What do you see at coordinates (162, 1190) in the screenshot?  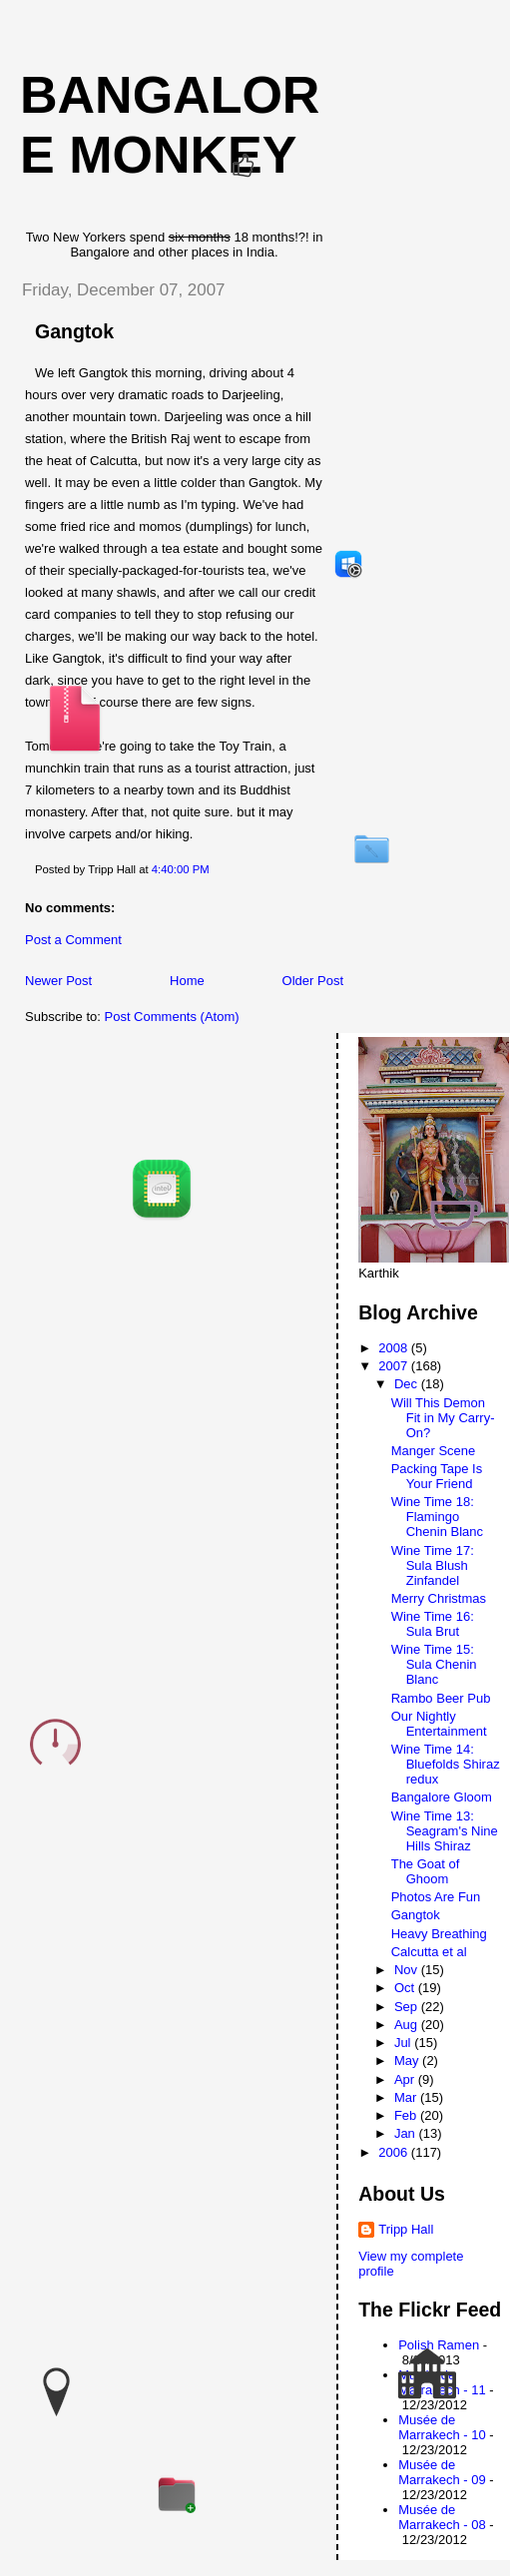 I see `firmware file or system software package` at bounding box center [162, 1190].